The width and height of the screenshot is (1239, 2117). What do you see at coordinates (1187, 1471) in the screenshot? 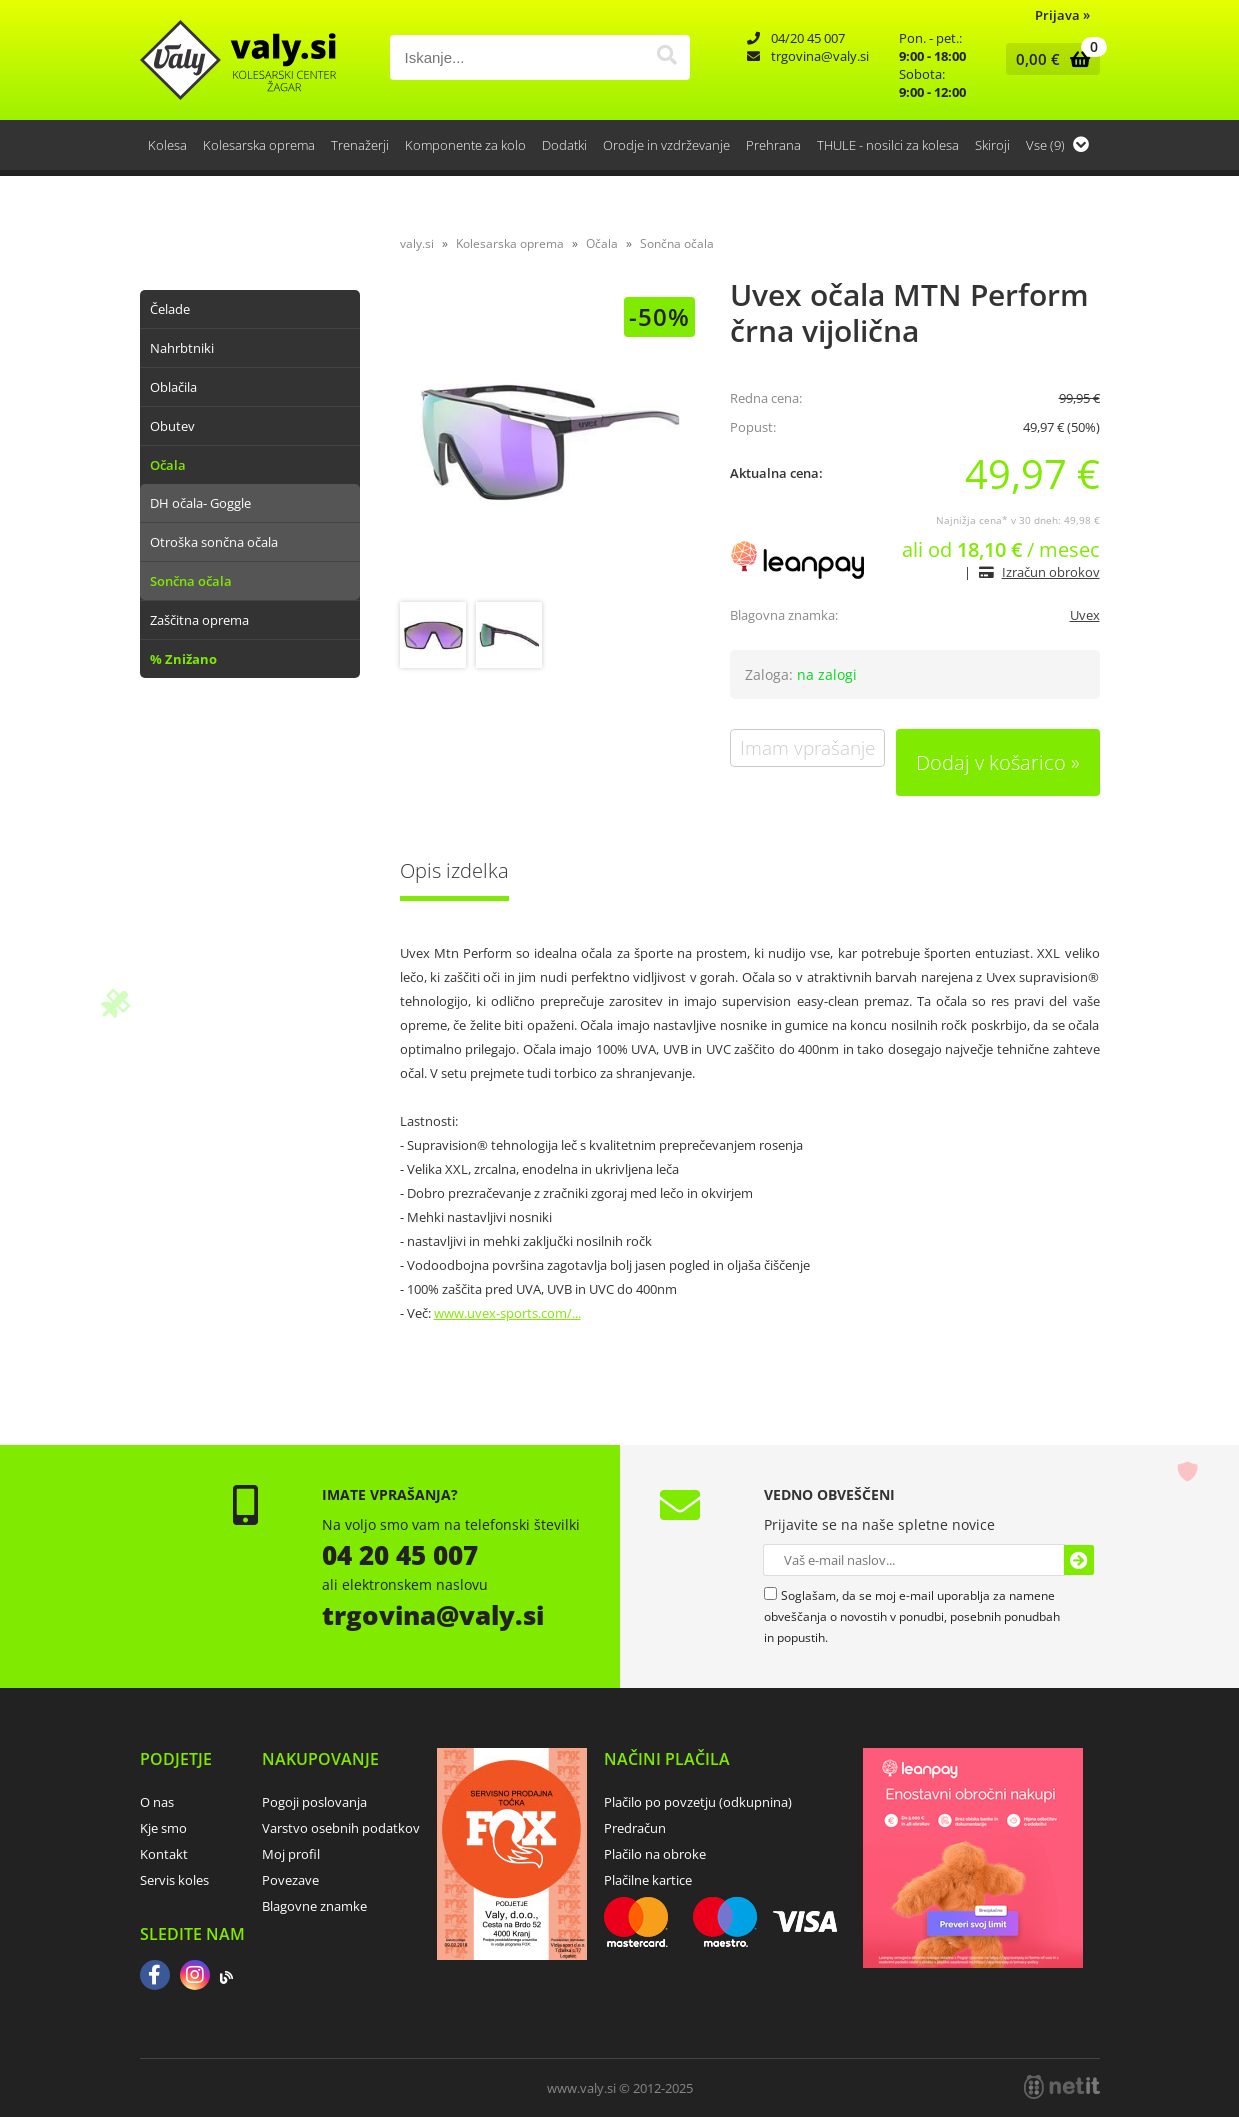
I see `access security settings` at bounding box center [1187, 1471].